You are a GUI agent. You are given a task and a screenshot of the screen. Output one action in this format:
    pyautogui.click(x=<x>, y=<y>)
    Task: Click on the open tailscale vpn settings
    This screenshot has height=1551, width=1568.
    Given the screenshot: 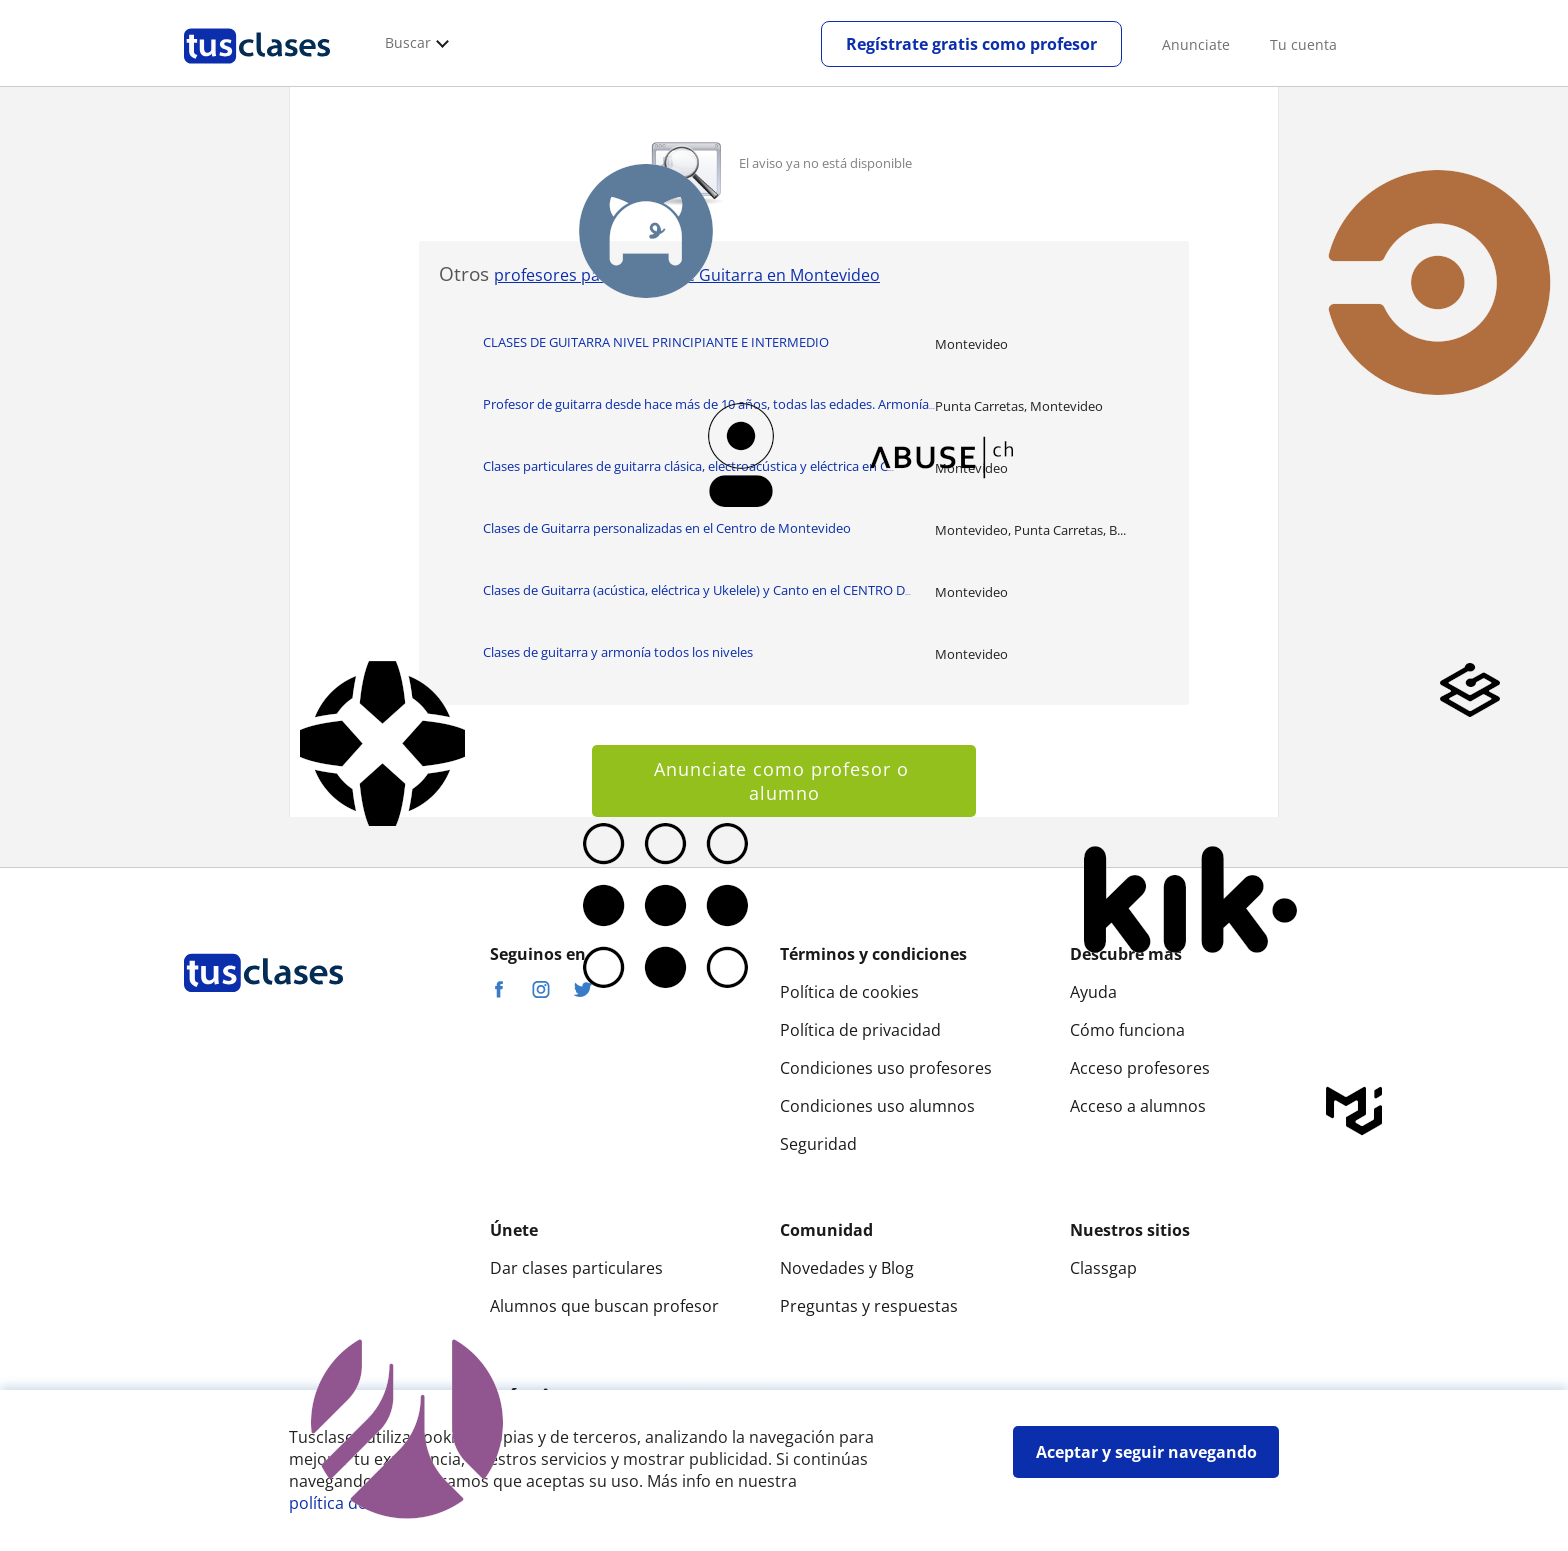 What is the action you would take?
    pyautogui.click(x=665, y=905)
    